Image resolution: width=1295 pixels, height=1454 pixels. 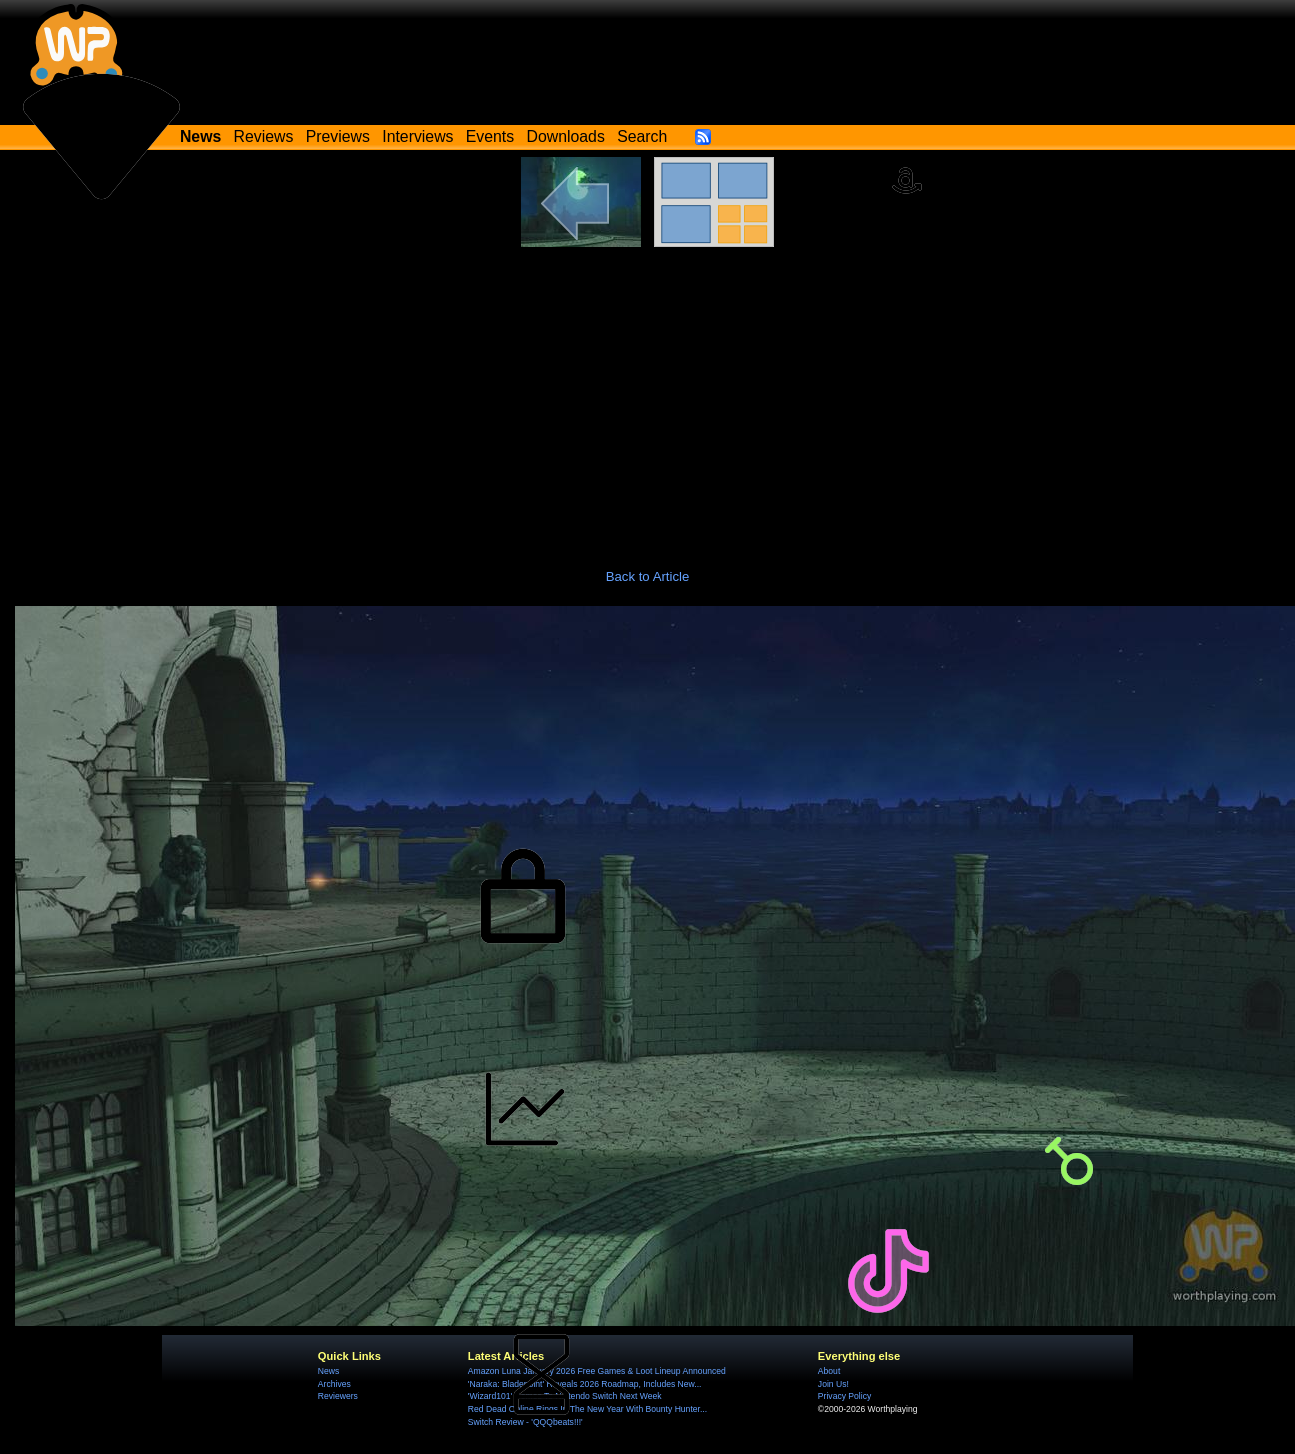 What do you see at coordinates (541, 1374) in the screenshot?
I see `indicates time is running low` at bounding box center [541, 1374].